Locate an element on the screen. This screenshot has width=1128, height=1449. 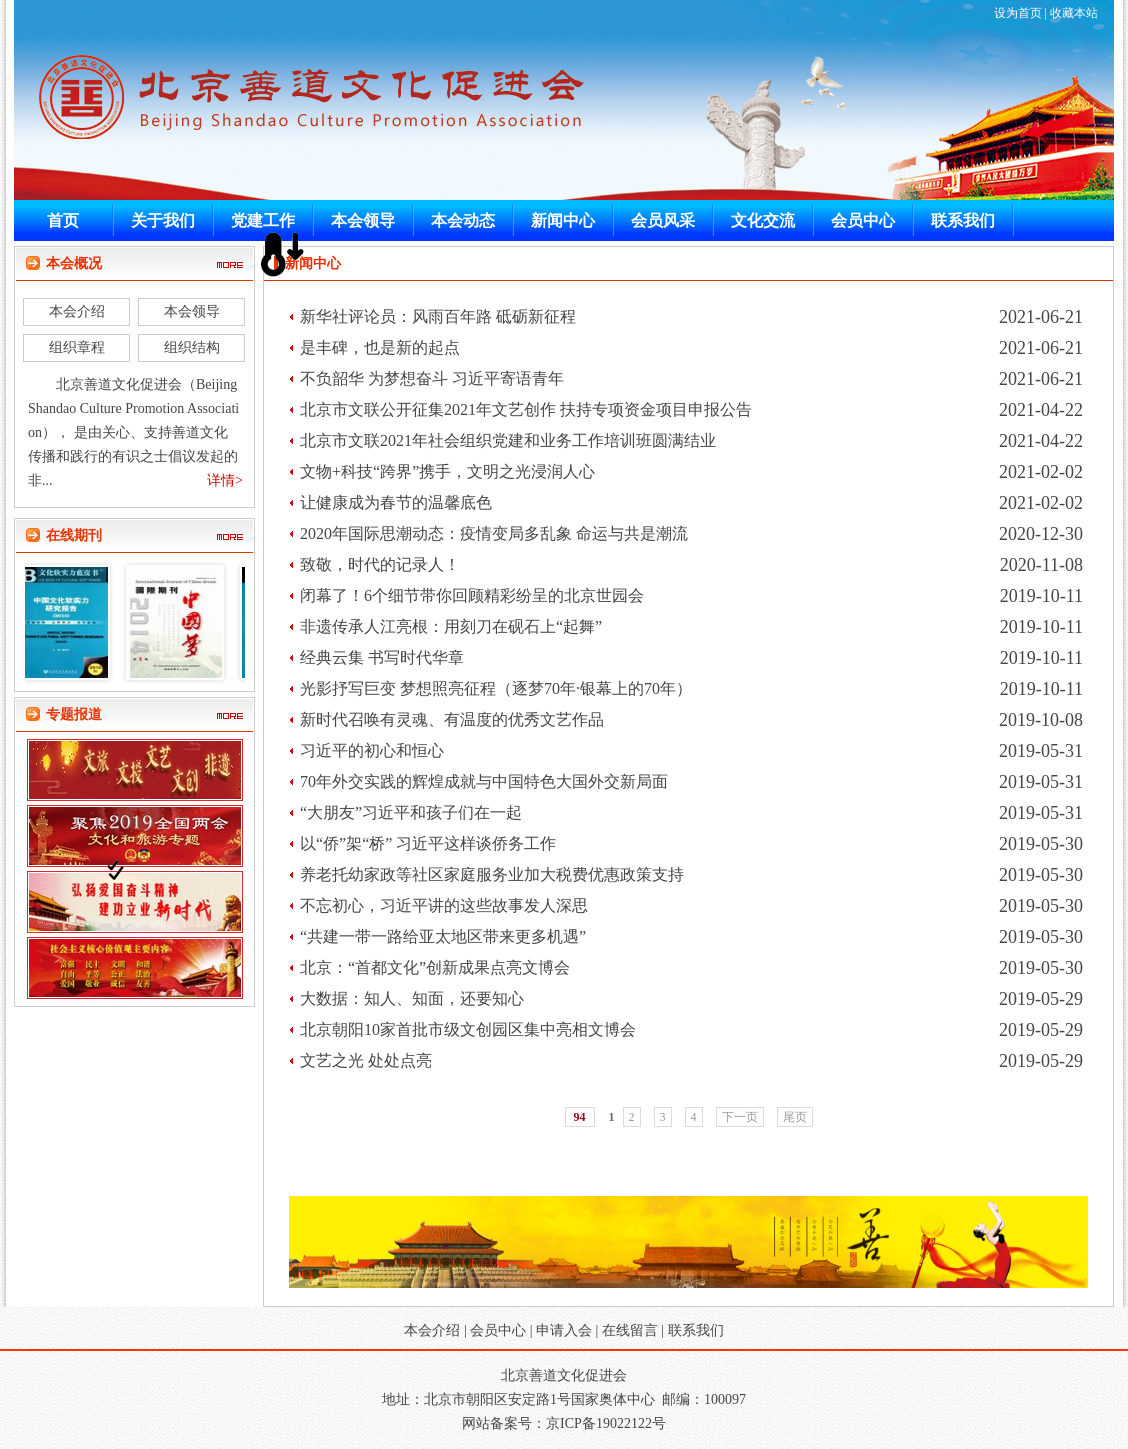
decrease temperature setting is located at coordinates (281, 254).